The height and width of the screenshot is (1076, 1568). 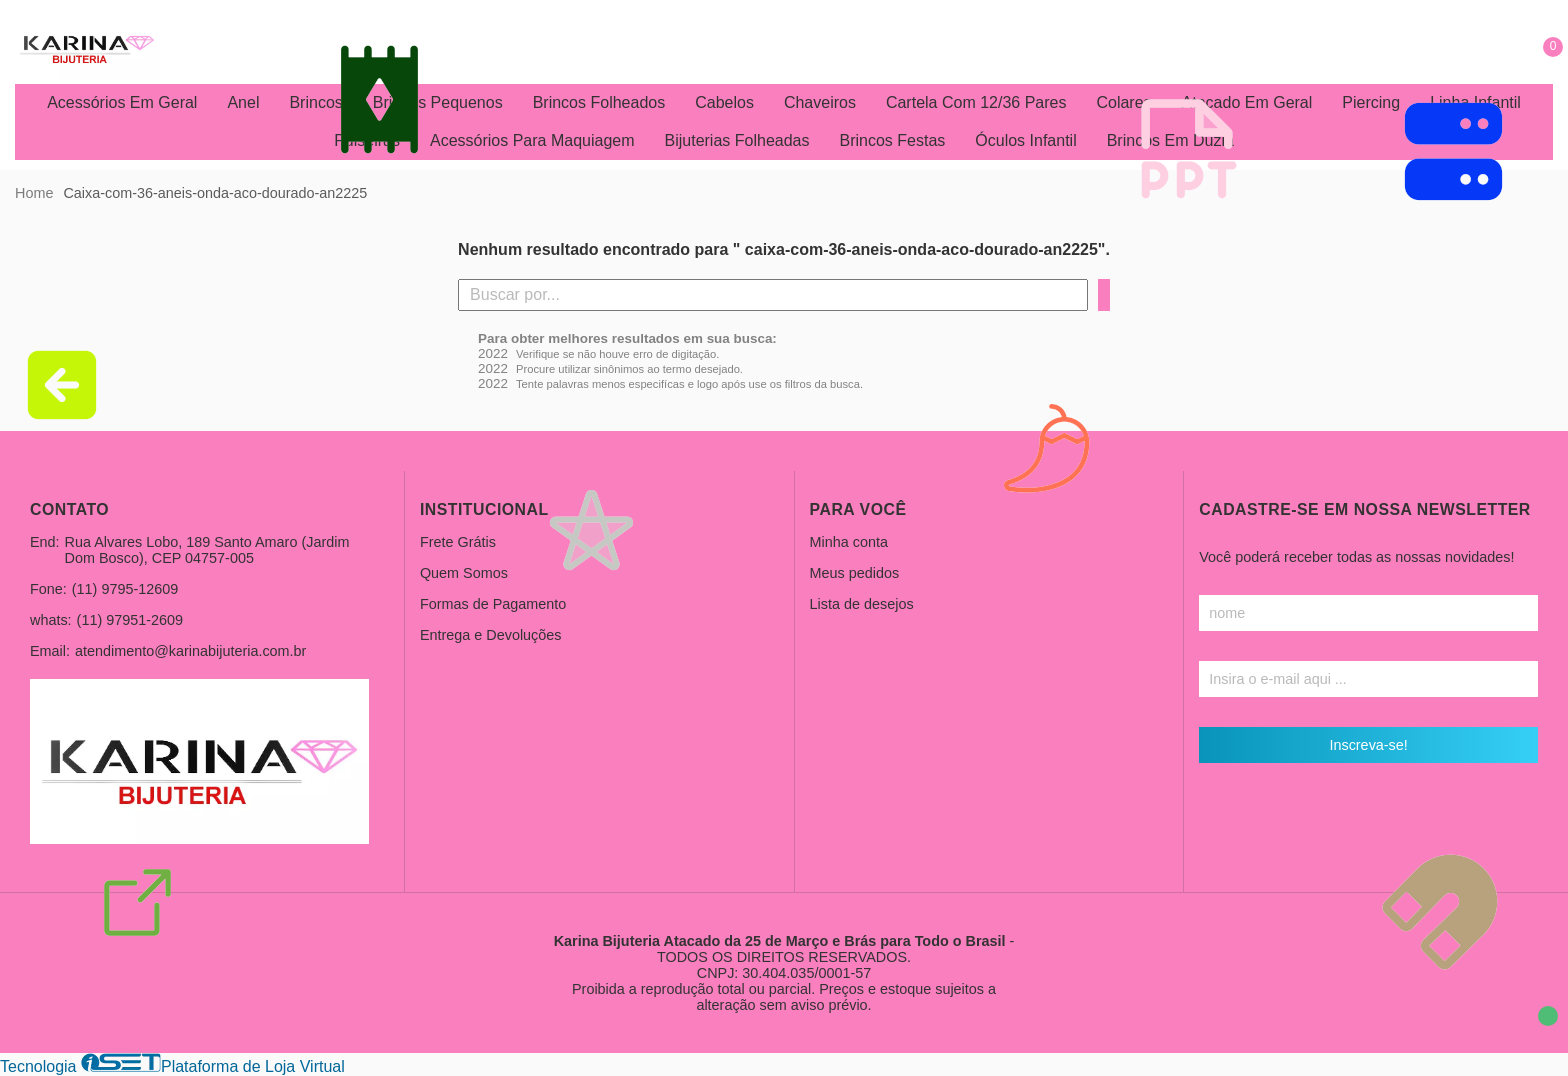 What do you see at coordinates (1442, 910) in the screenshot?
I see `attract or link related items together` at bounding box center [1442, 910].